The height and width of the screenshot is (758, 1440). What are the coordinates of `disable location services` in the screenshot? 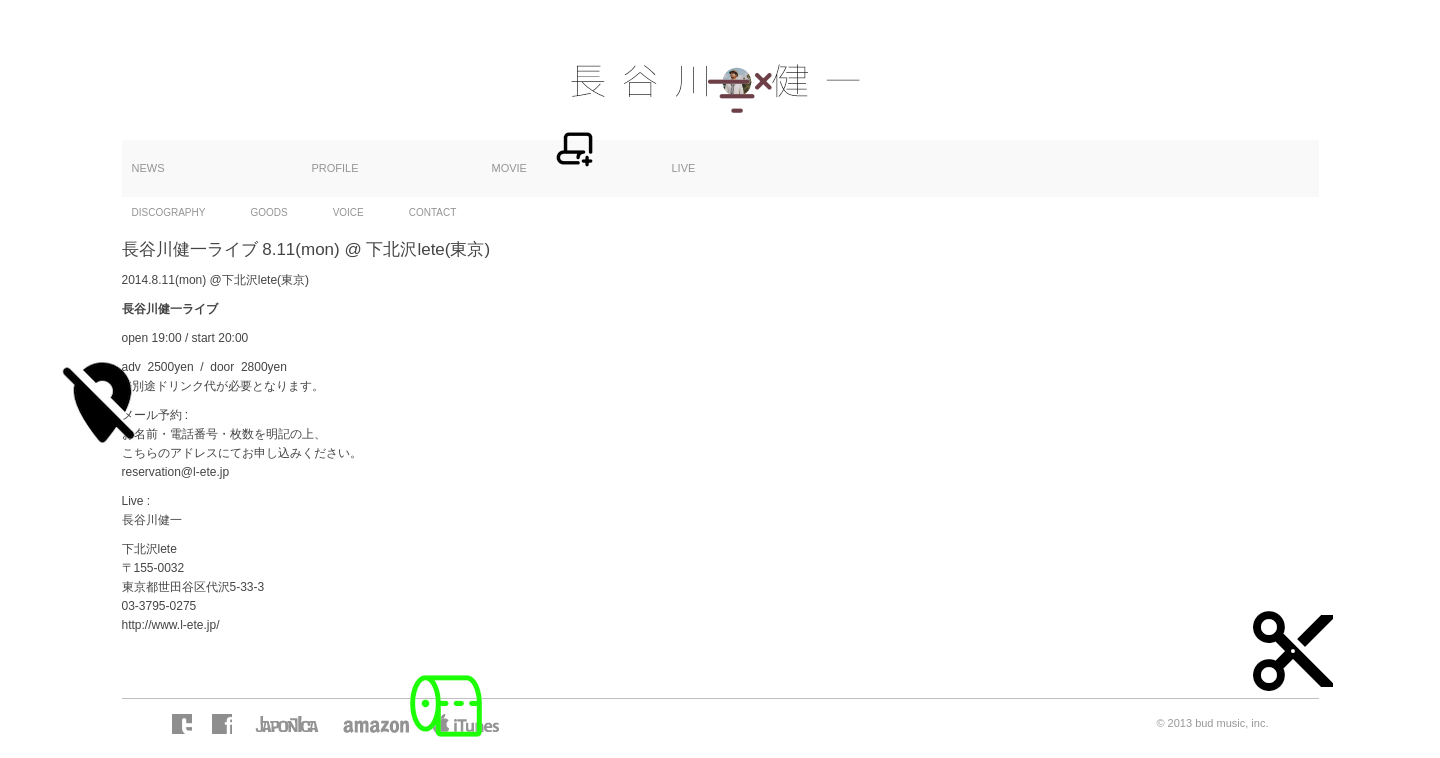 It's located at (102, 403).